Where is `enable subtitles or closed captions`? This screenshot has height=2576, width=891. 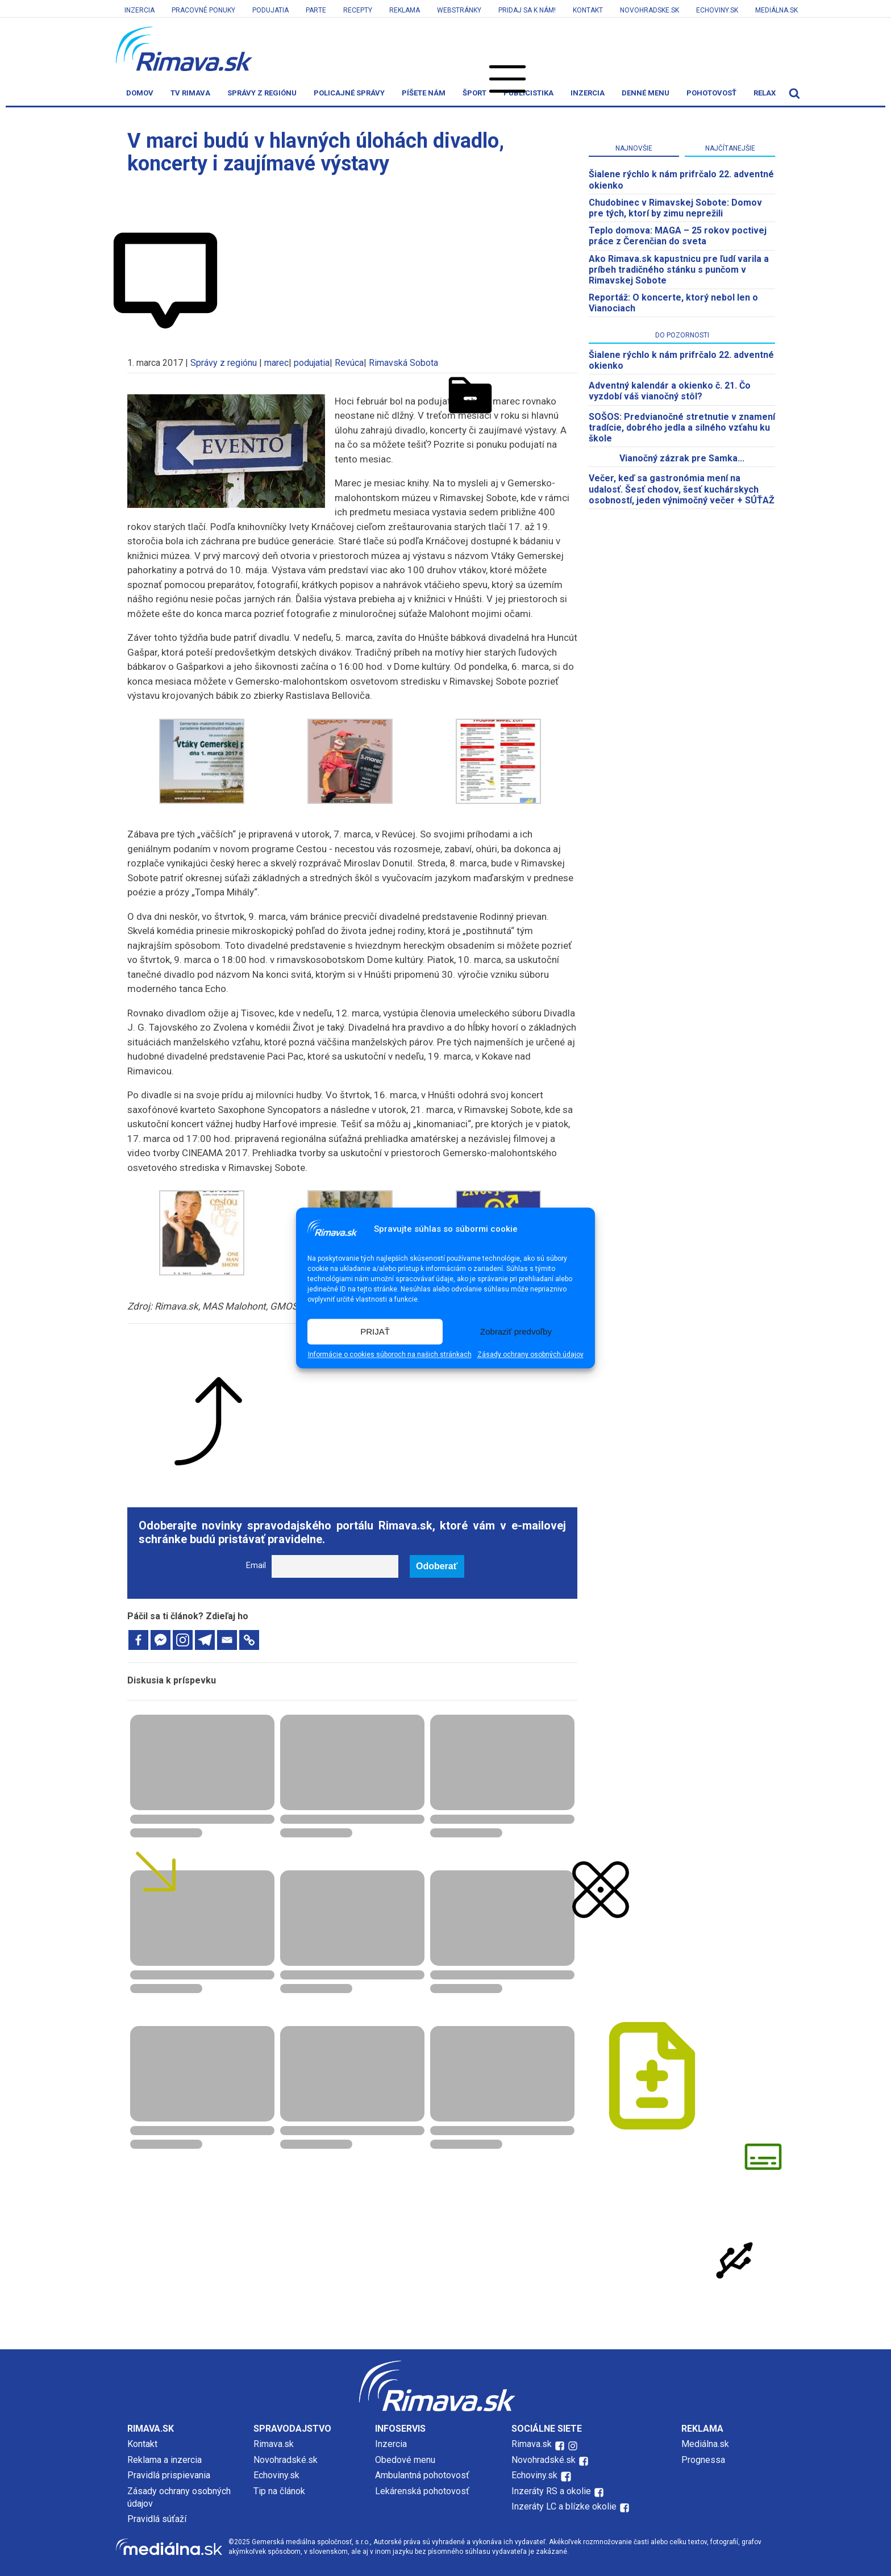
enable subtitles or closed captions is located at coordinates (763, 2157).